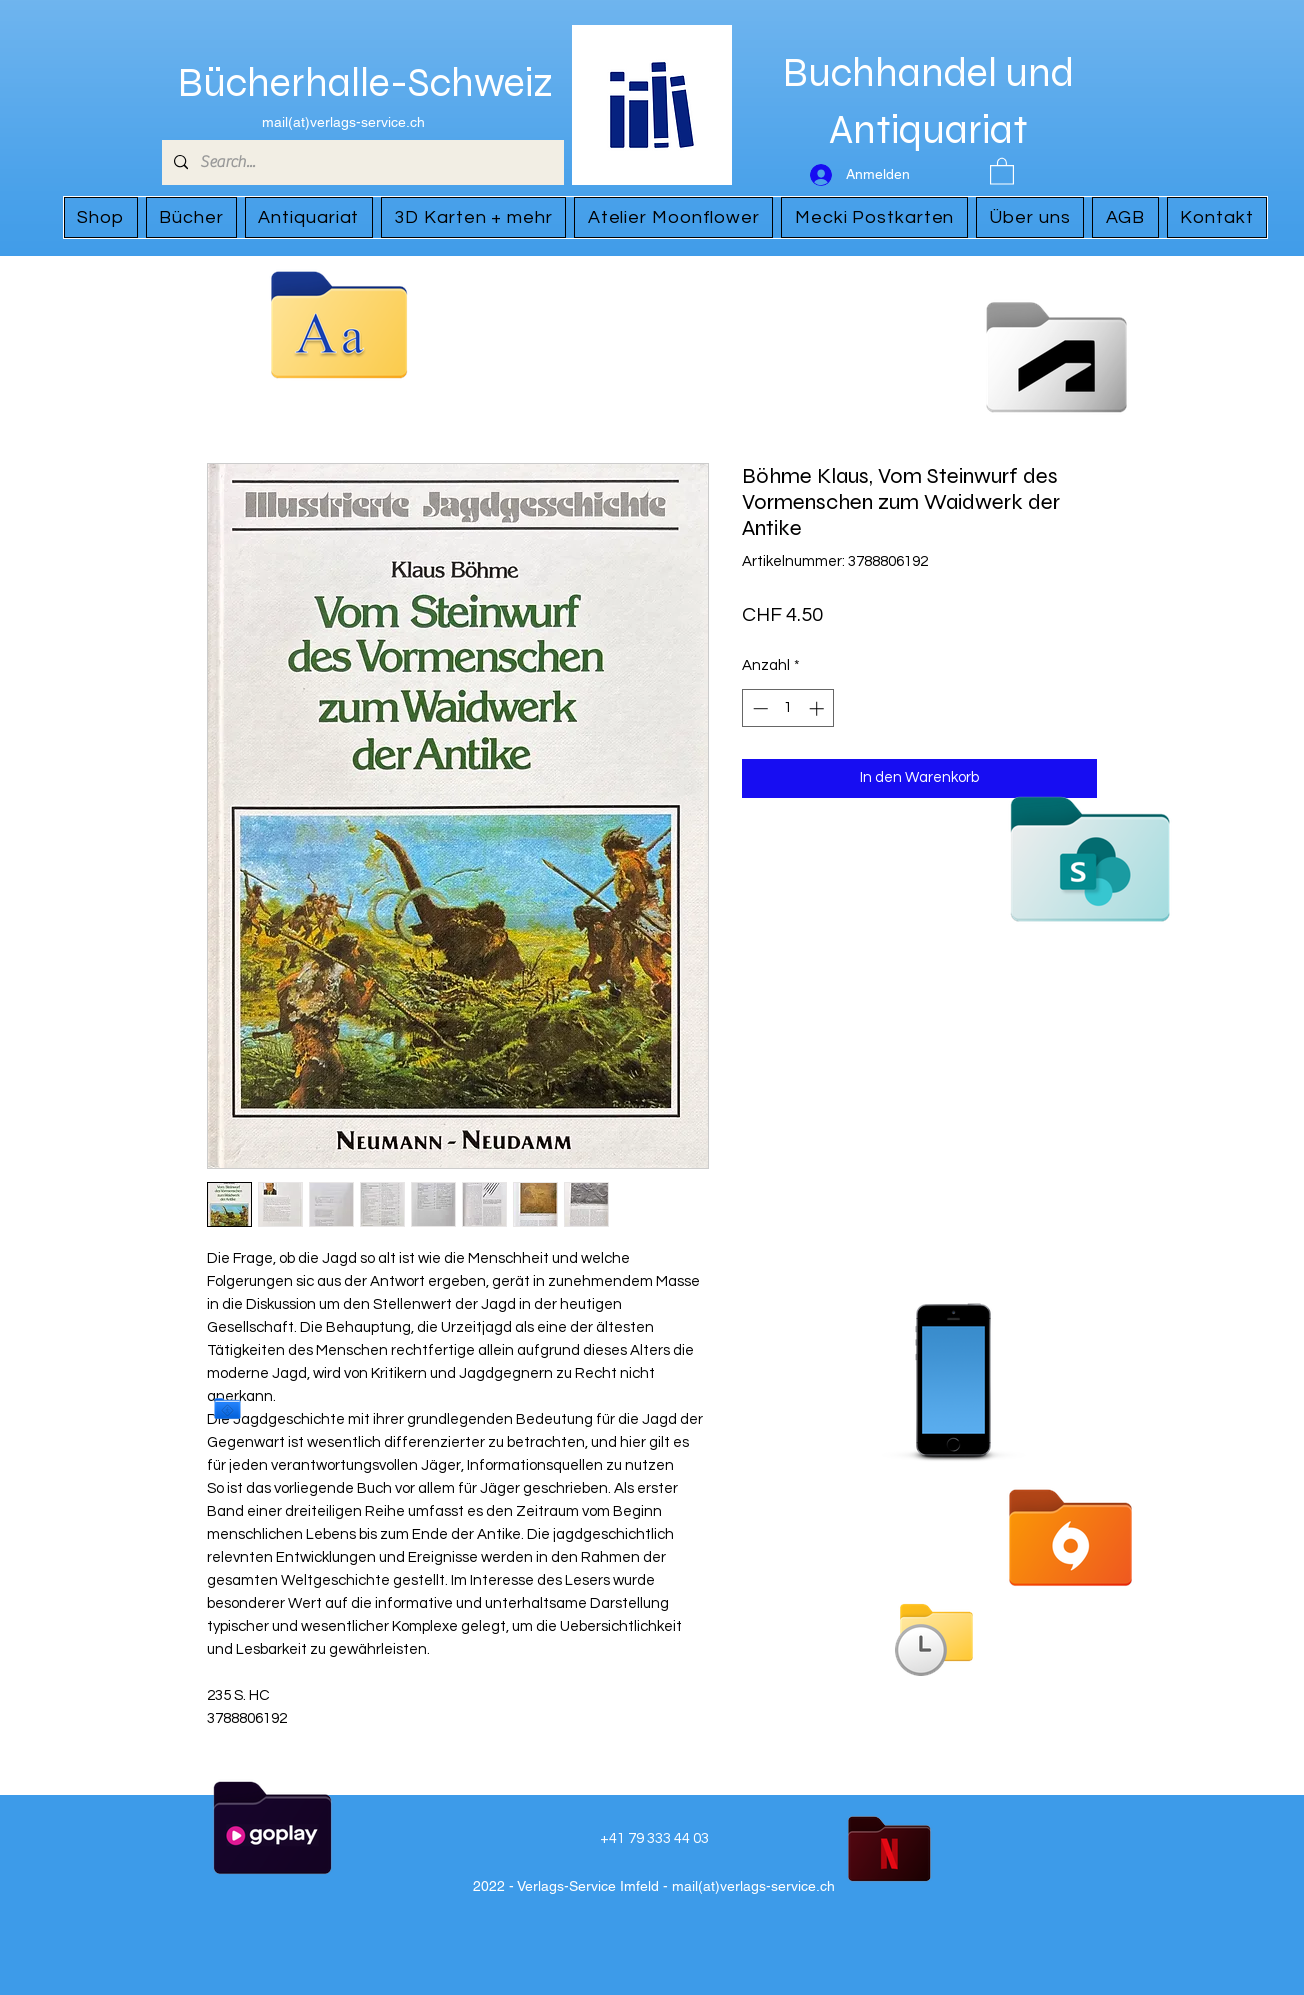  What do you see at coordinates (227, 1408) in the screenshot?
I see `access your public folder` at bounding box center [227, 1408].